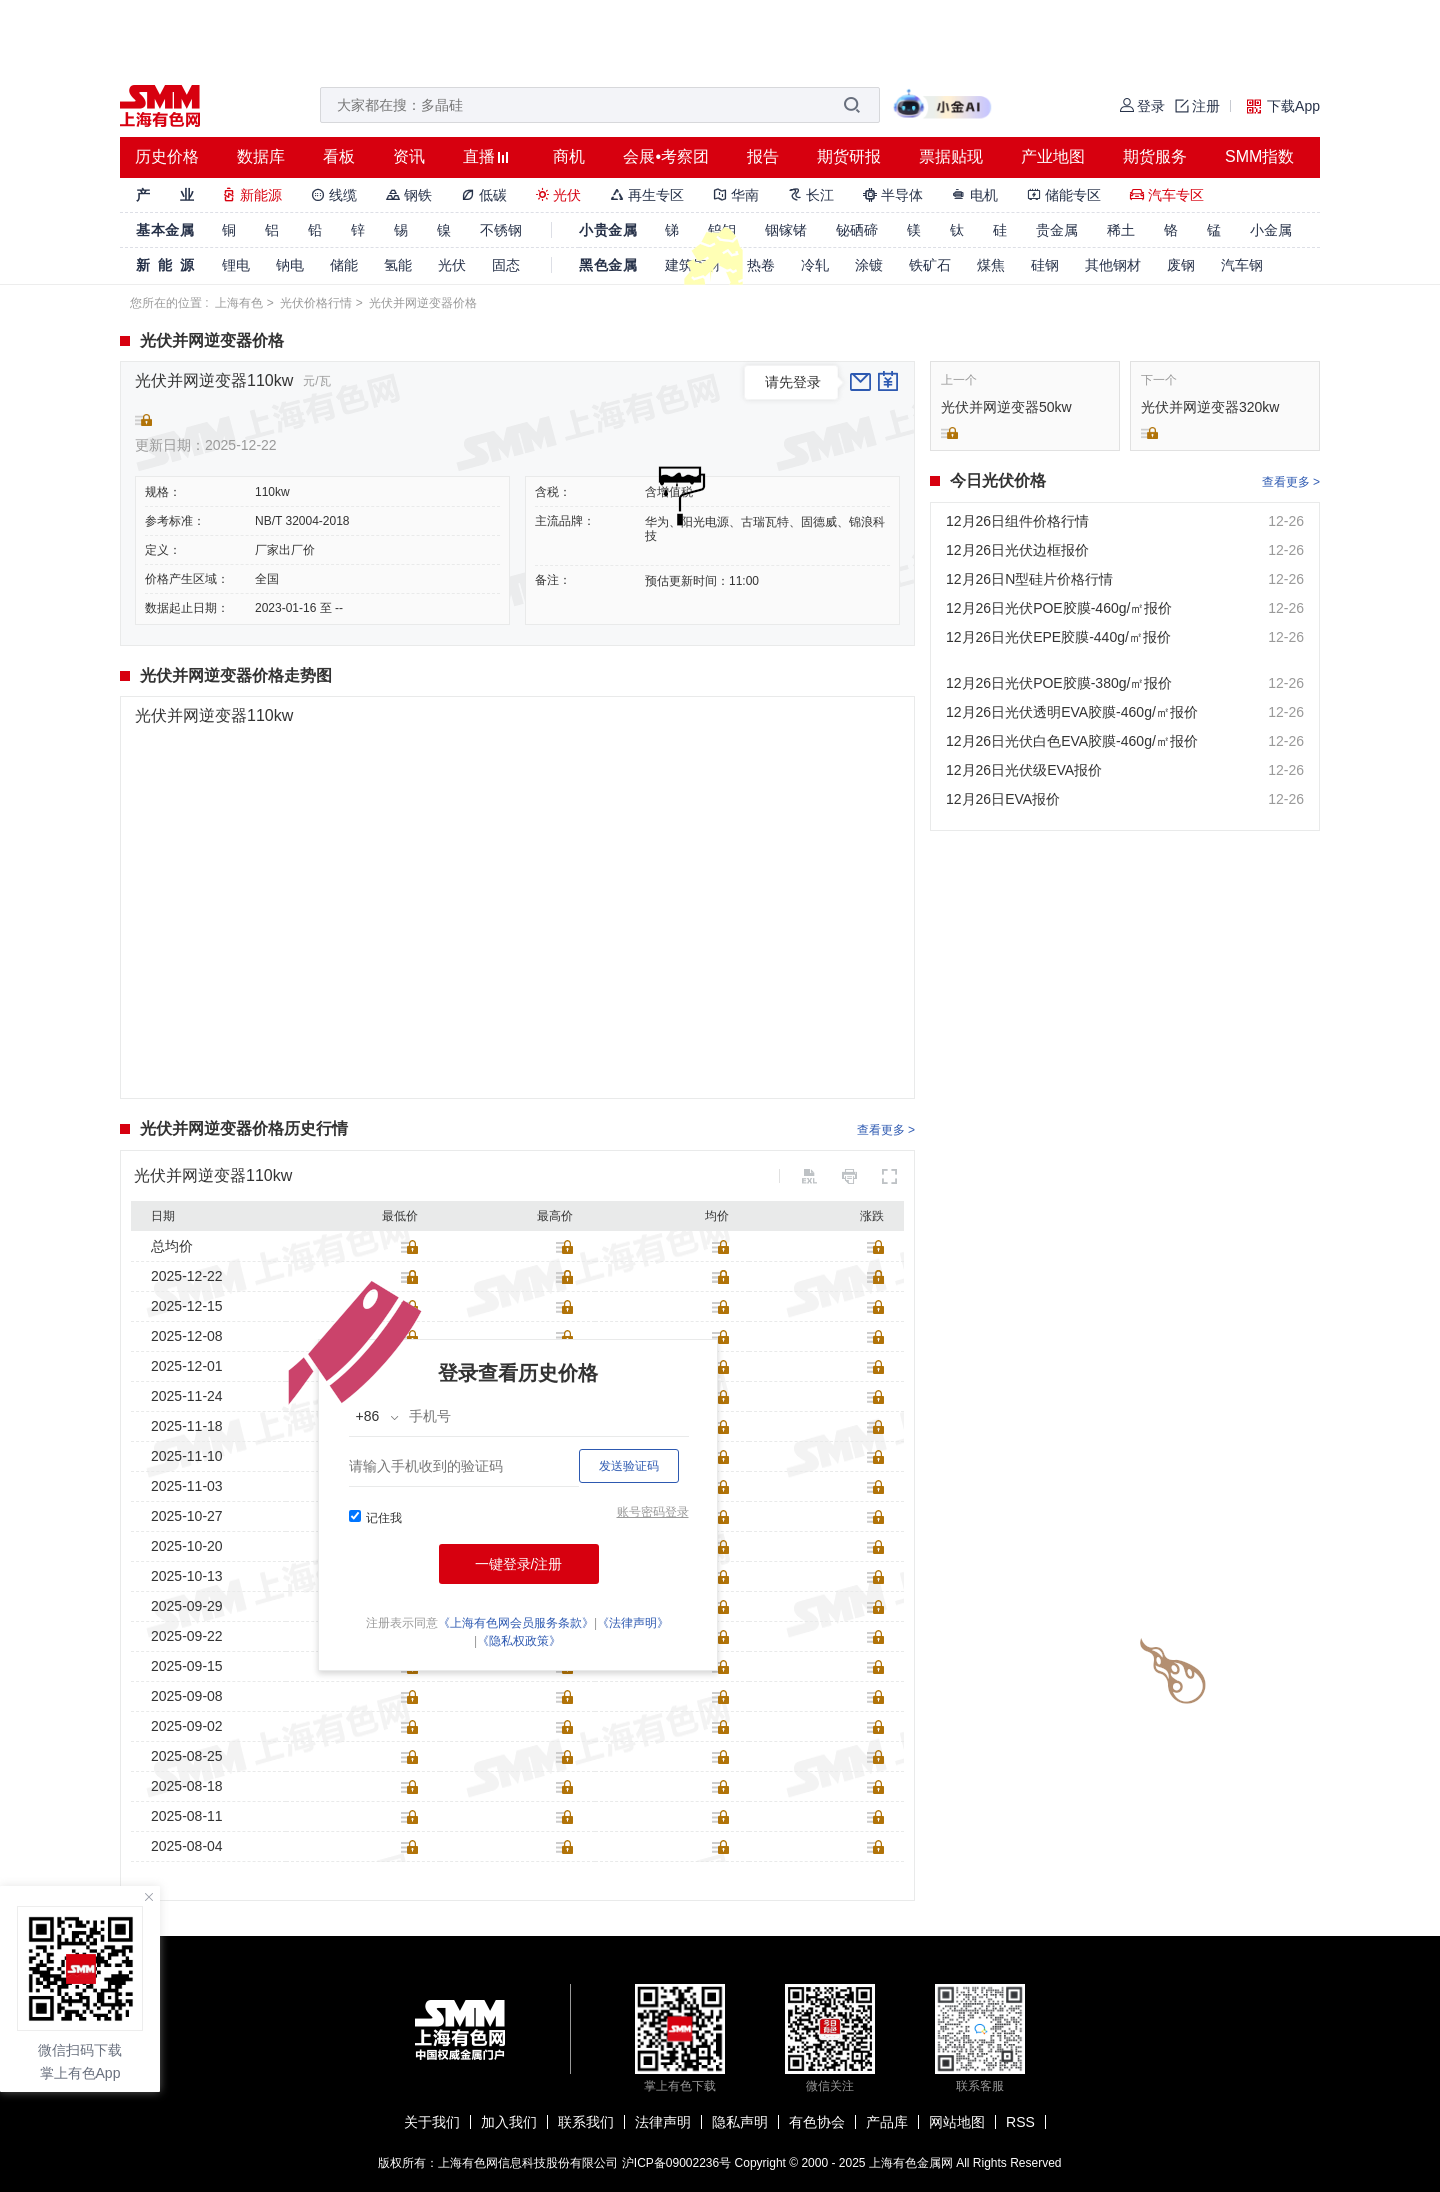  What do you see at coordinates (1173, 1671) in the screenshot?
I see `cast a plasma or energy attack` at bounding box center [1173, 1671].